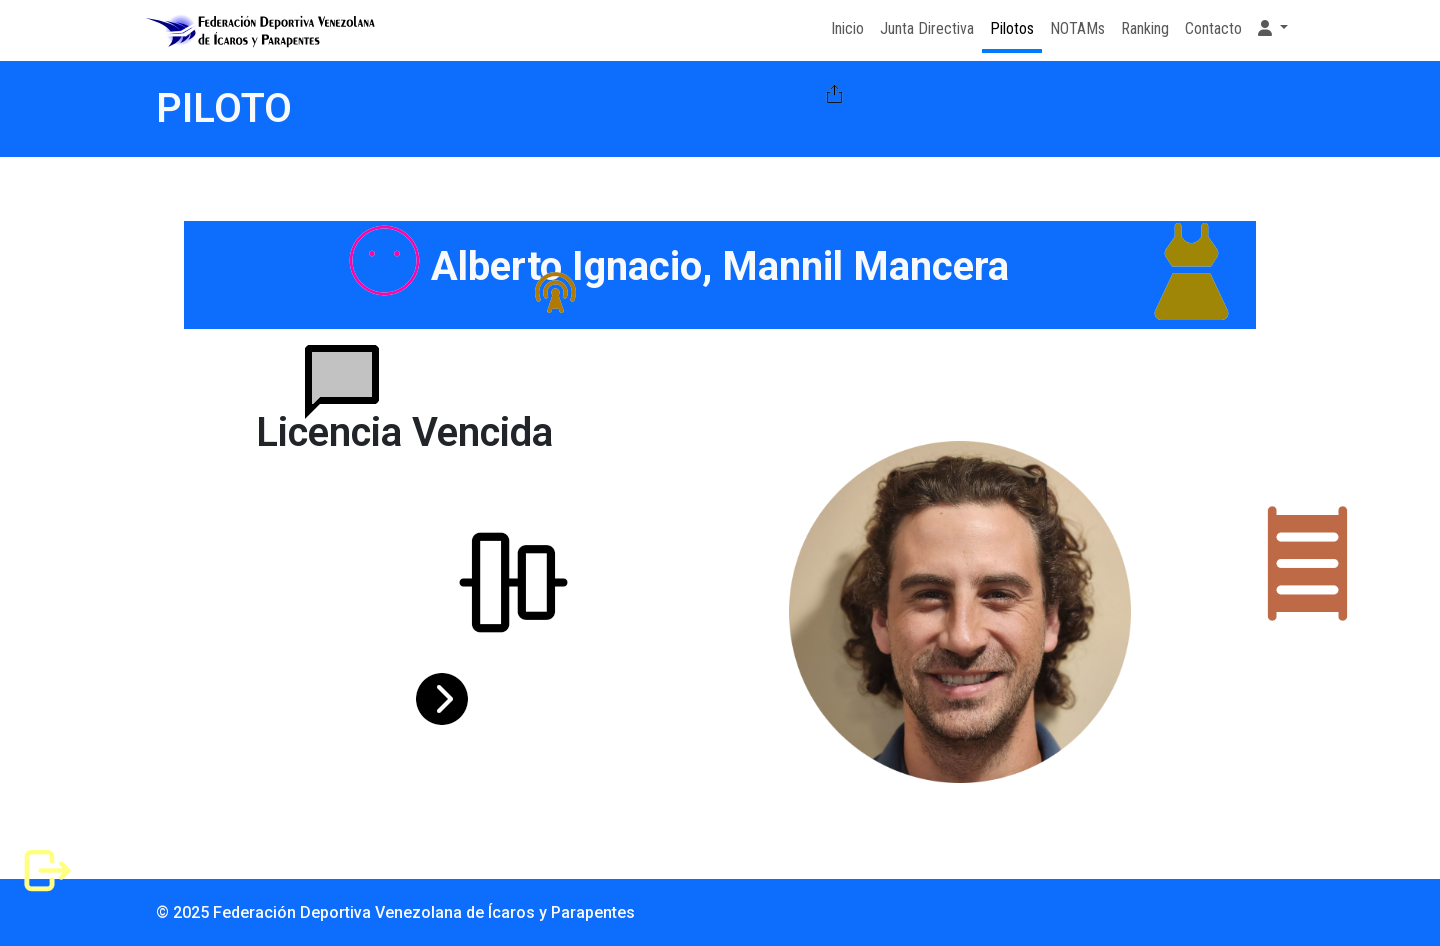 This screenshot has height=946, width=1440. I want to click on export or share content to another app, so click(834, 94).